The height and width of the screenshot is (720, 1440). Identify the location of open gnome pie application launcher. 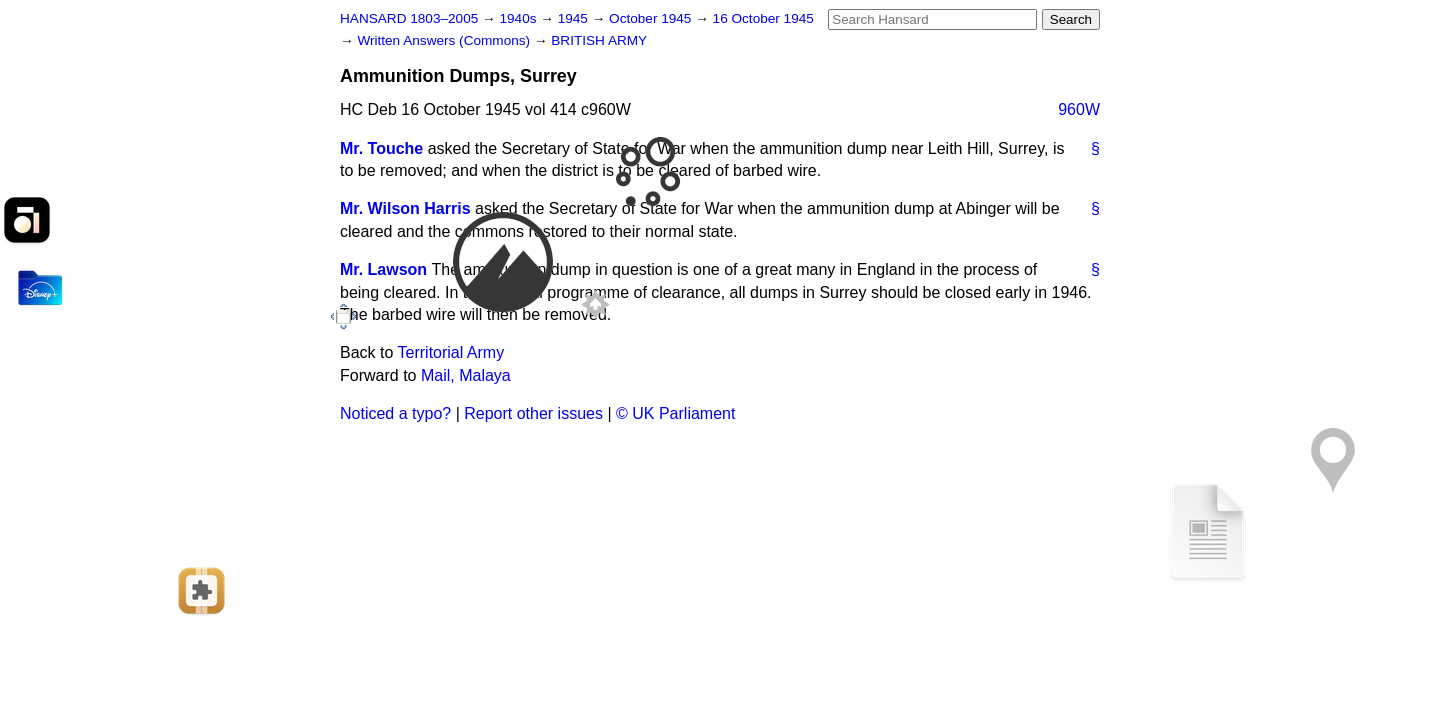
(650, 171).